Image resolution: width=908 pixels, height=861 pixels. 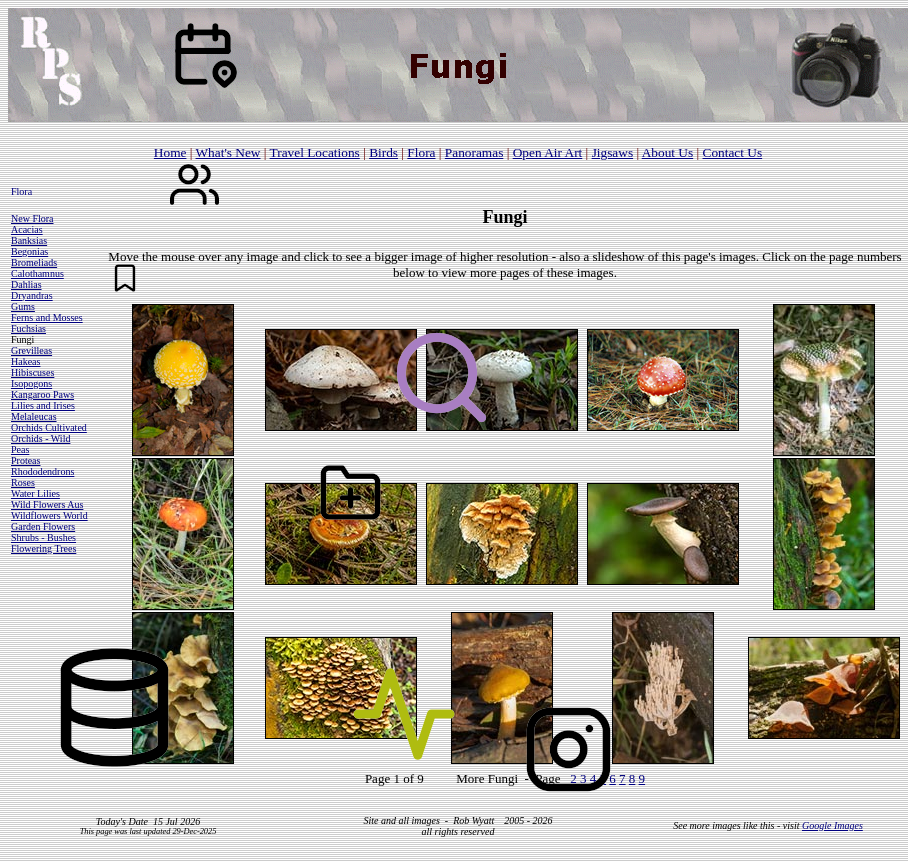 What do you see at coordinates (203, 54) in the screenshot?
I see `pin an event to a specific location` at bounding box center [203, 54].